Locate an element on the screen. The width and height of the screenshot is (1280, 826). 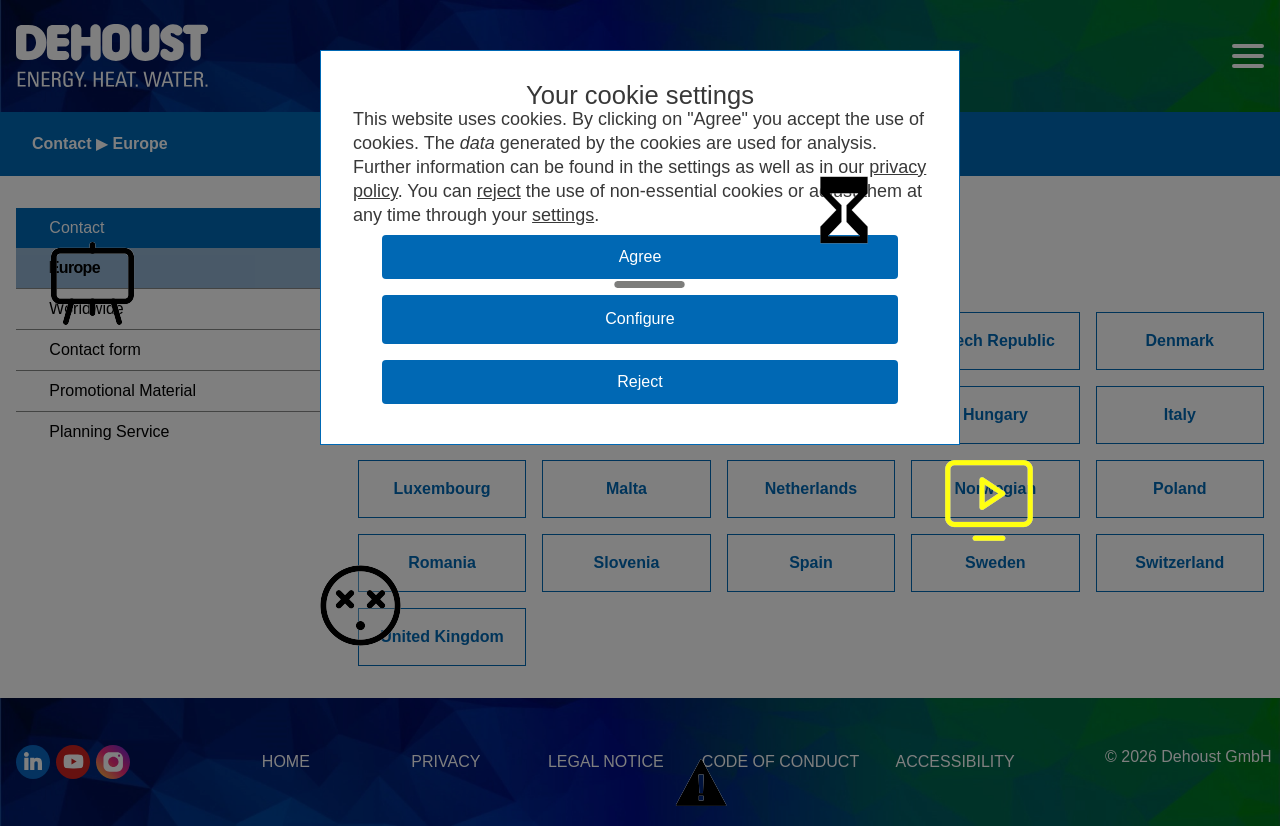
indicates an error or failed action is located at coordinates (360, 605).